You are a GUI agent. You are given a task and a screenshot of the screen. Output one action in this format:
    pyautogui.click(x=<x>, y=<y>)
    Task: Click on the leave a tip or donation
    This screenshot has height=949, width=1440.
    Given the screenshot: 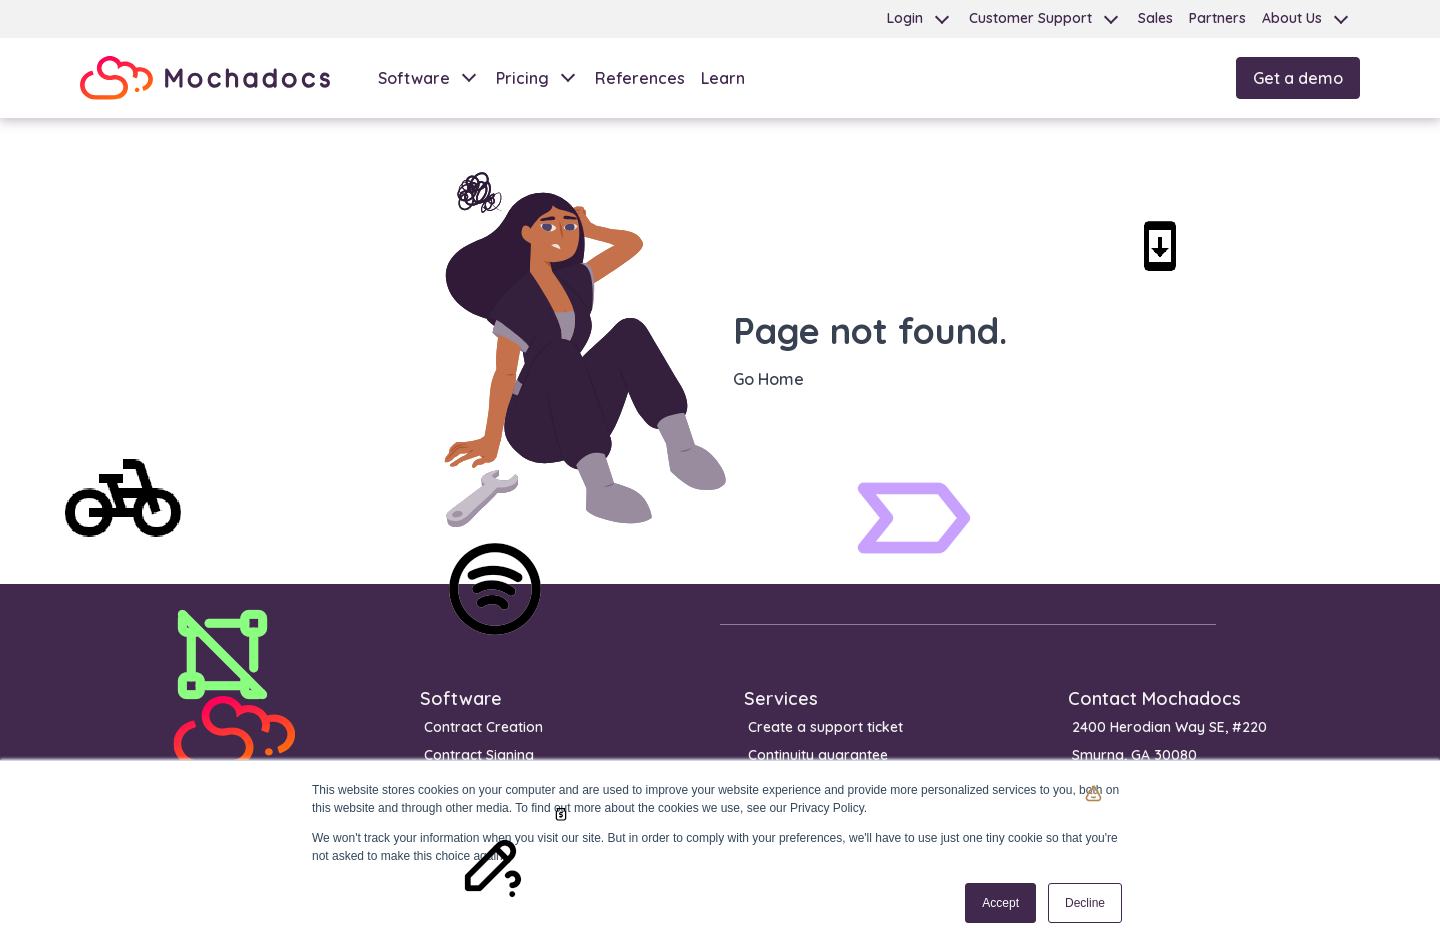 What is the action you would take?
    pyautogui.click(x=561, y=814)
    